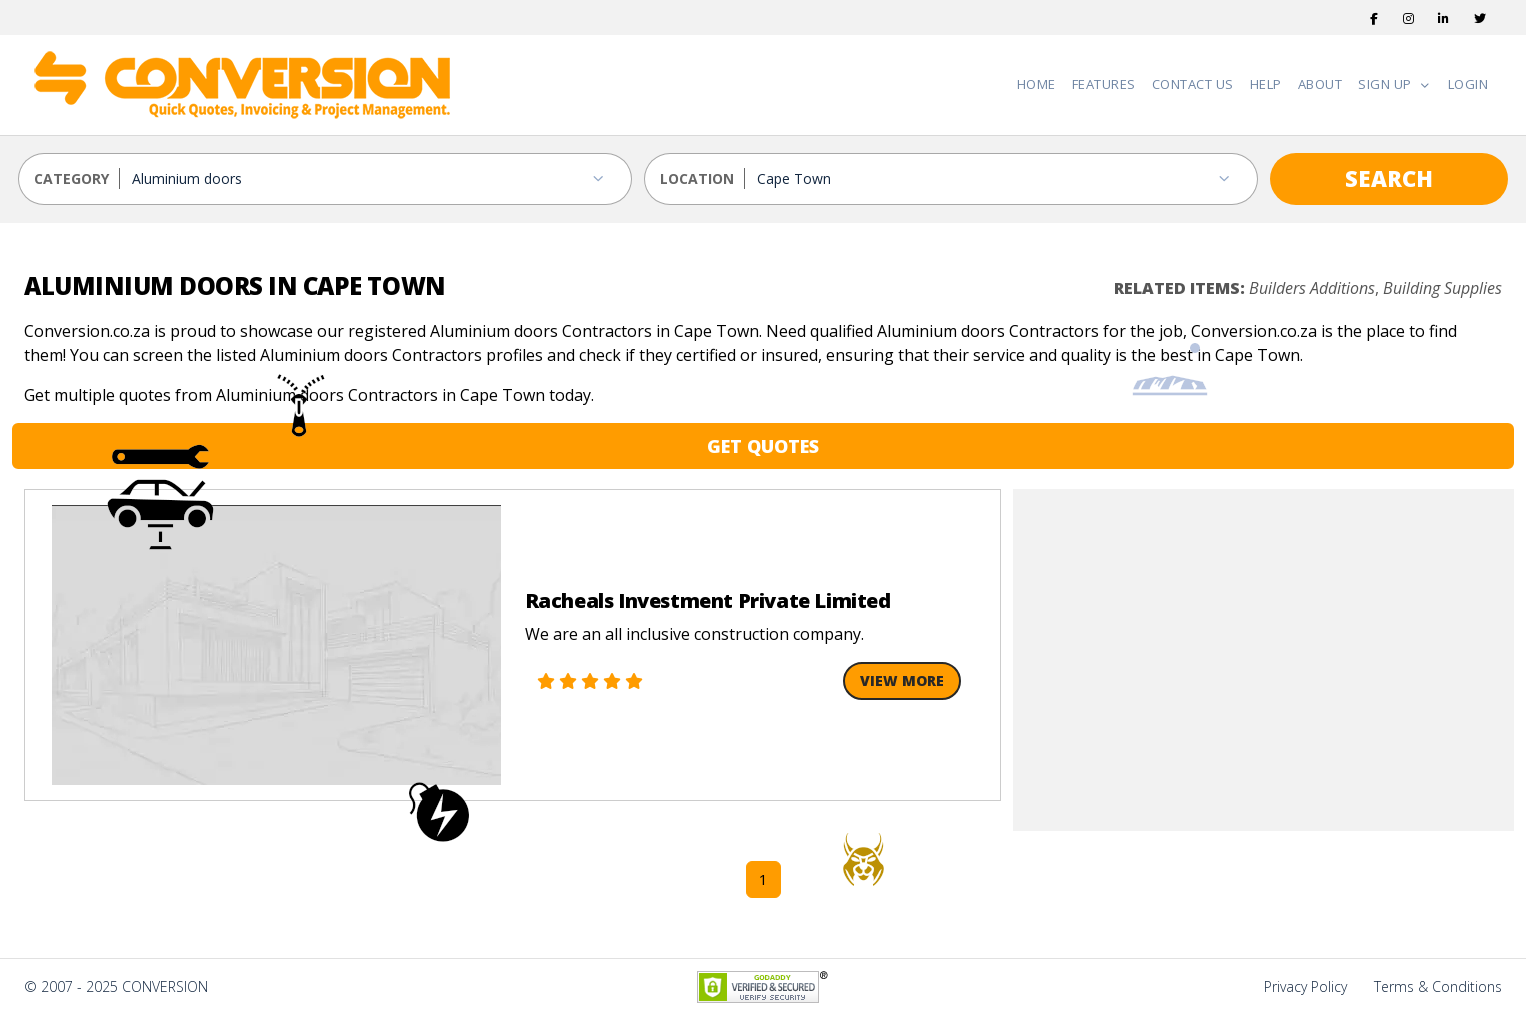 The height and width of the screenshot is (1015, 1526). I want to click on compress or zip files together, so click(299, 406).